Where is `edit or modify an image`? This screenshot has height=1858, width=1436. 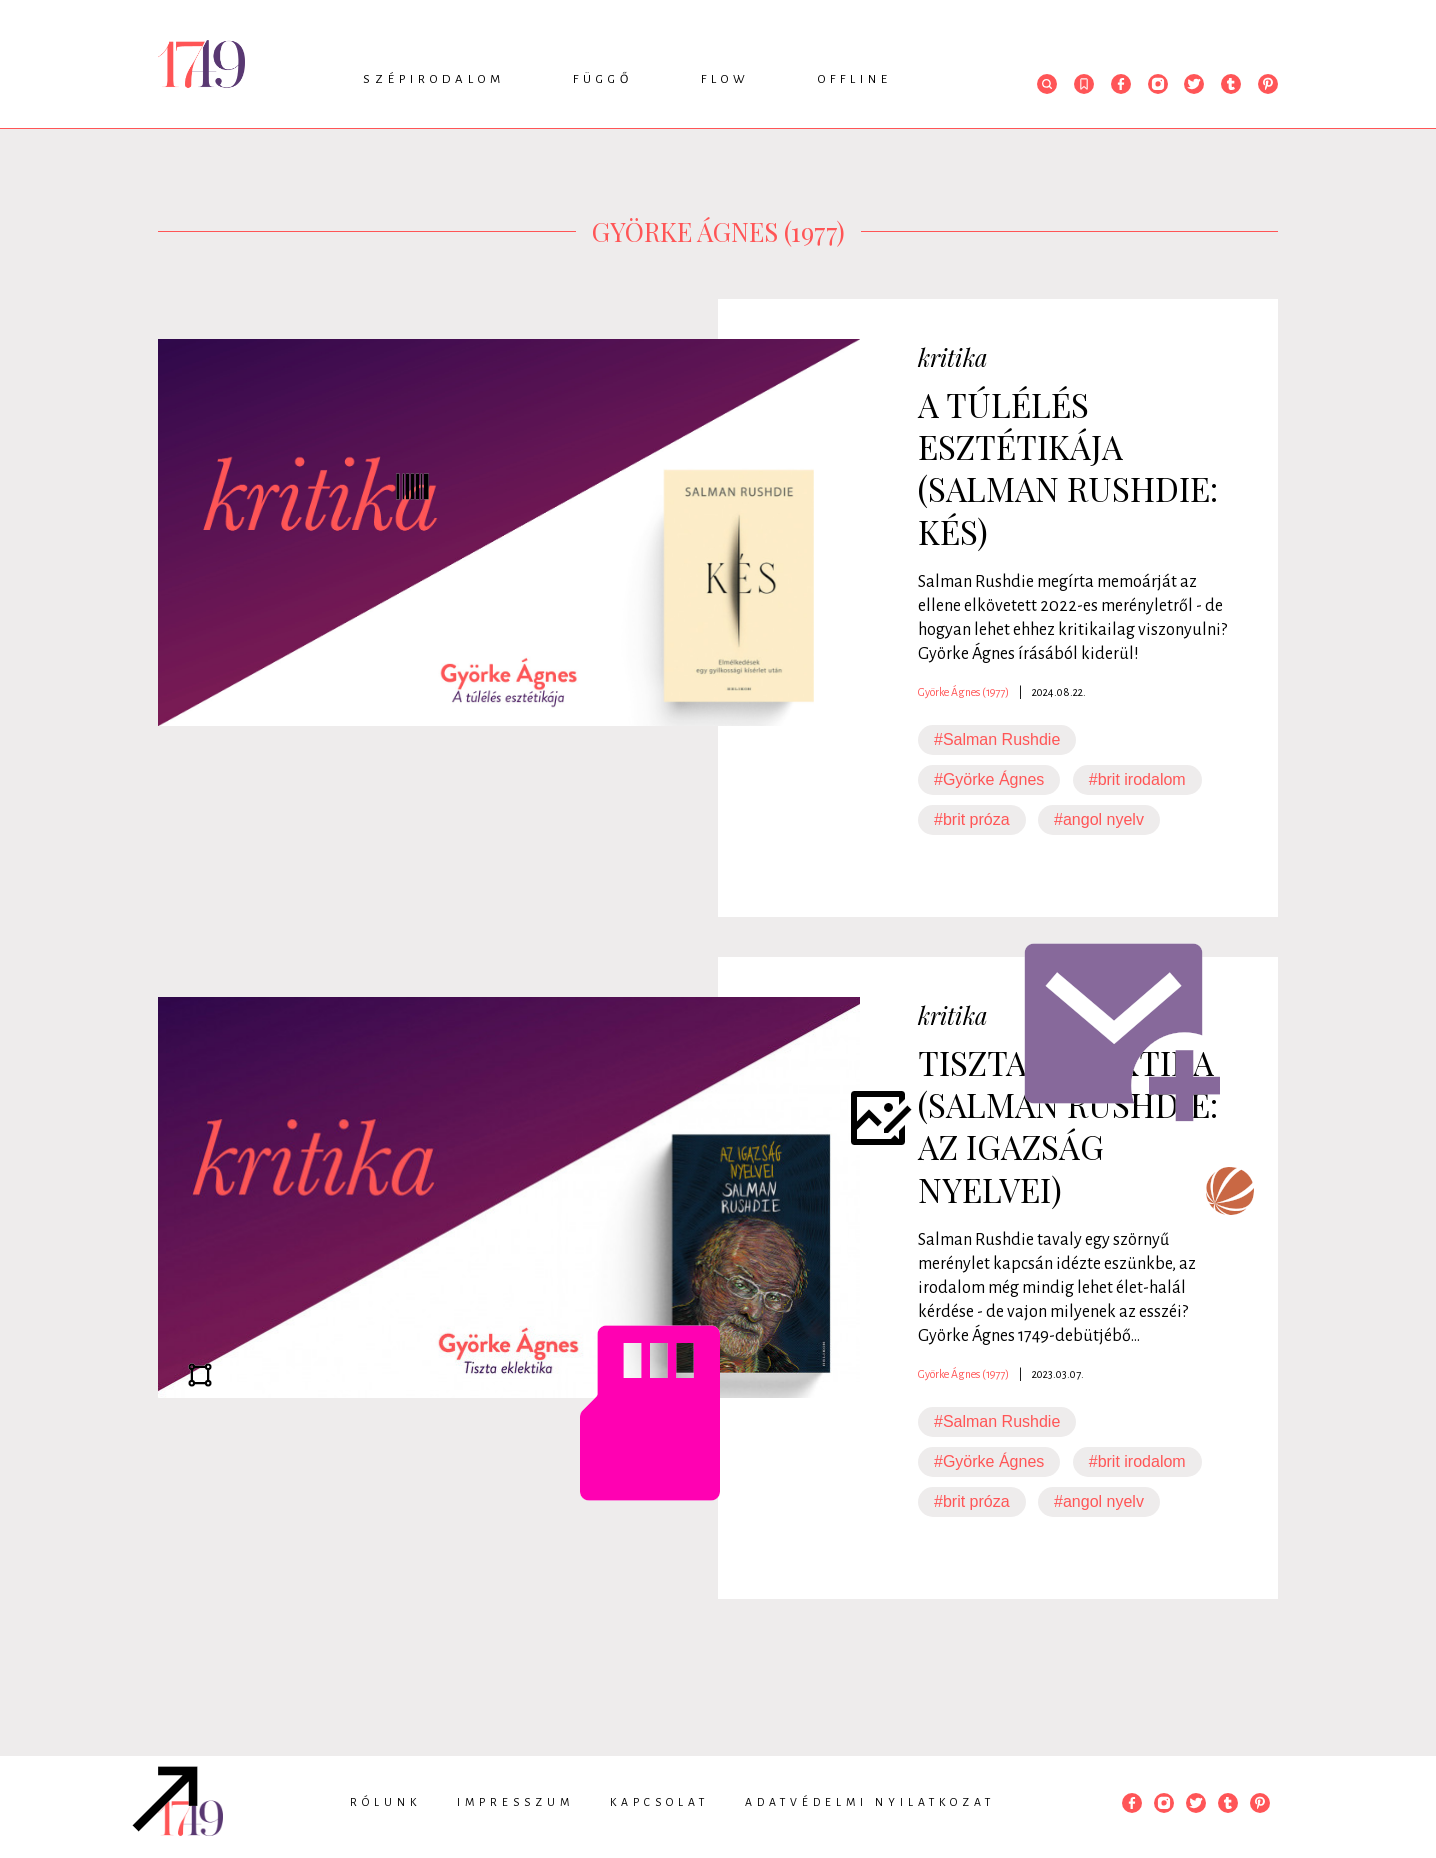 edit or modify an image is located at coordinates (878, 1118).